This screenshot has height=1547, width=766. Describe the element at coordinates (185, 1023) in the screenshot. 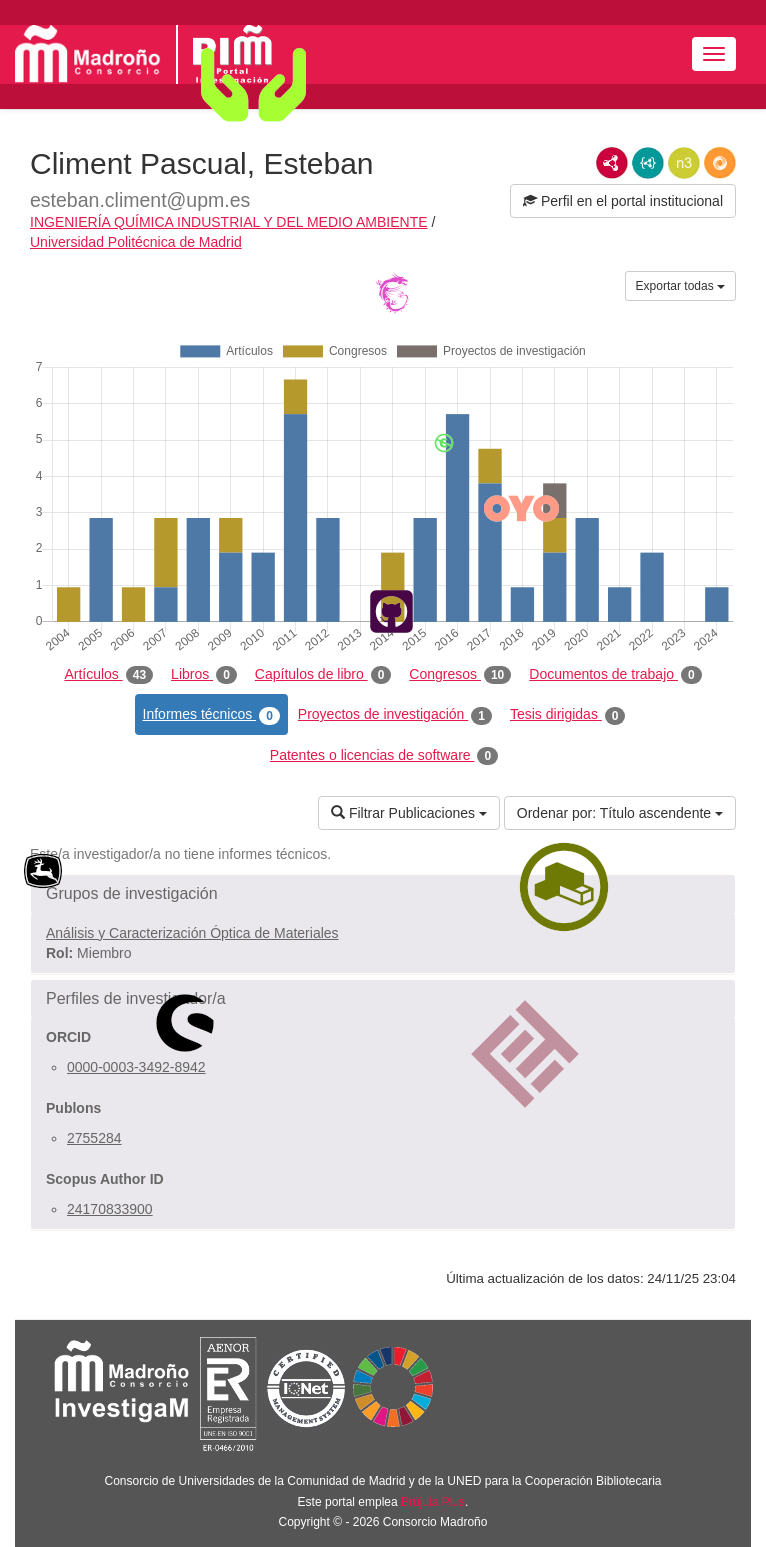

I see `shopware e-commerce platform logo` at that location.